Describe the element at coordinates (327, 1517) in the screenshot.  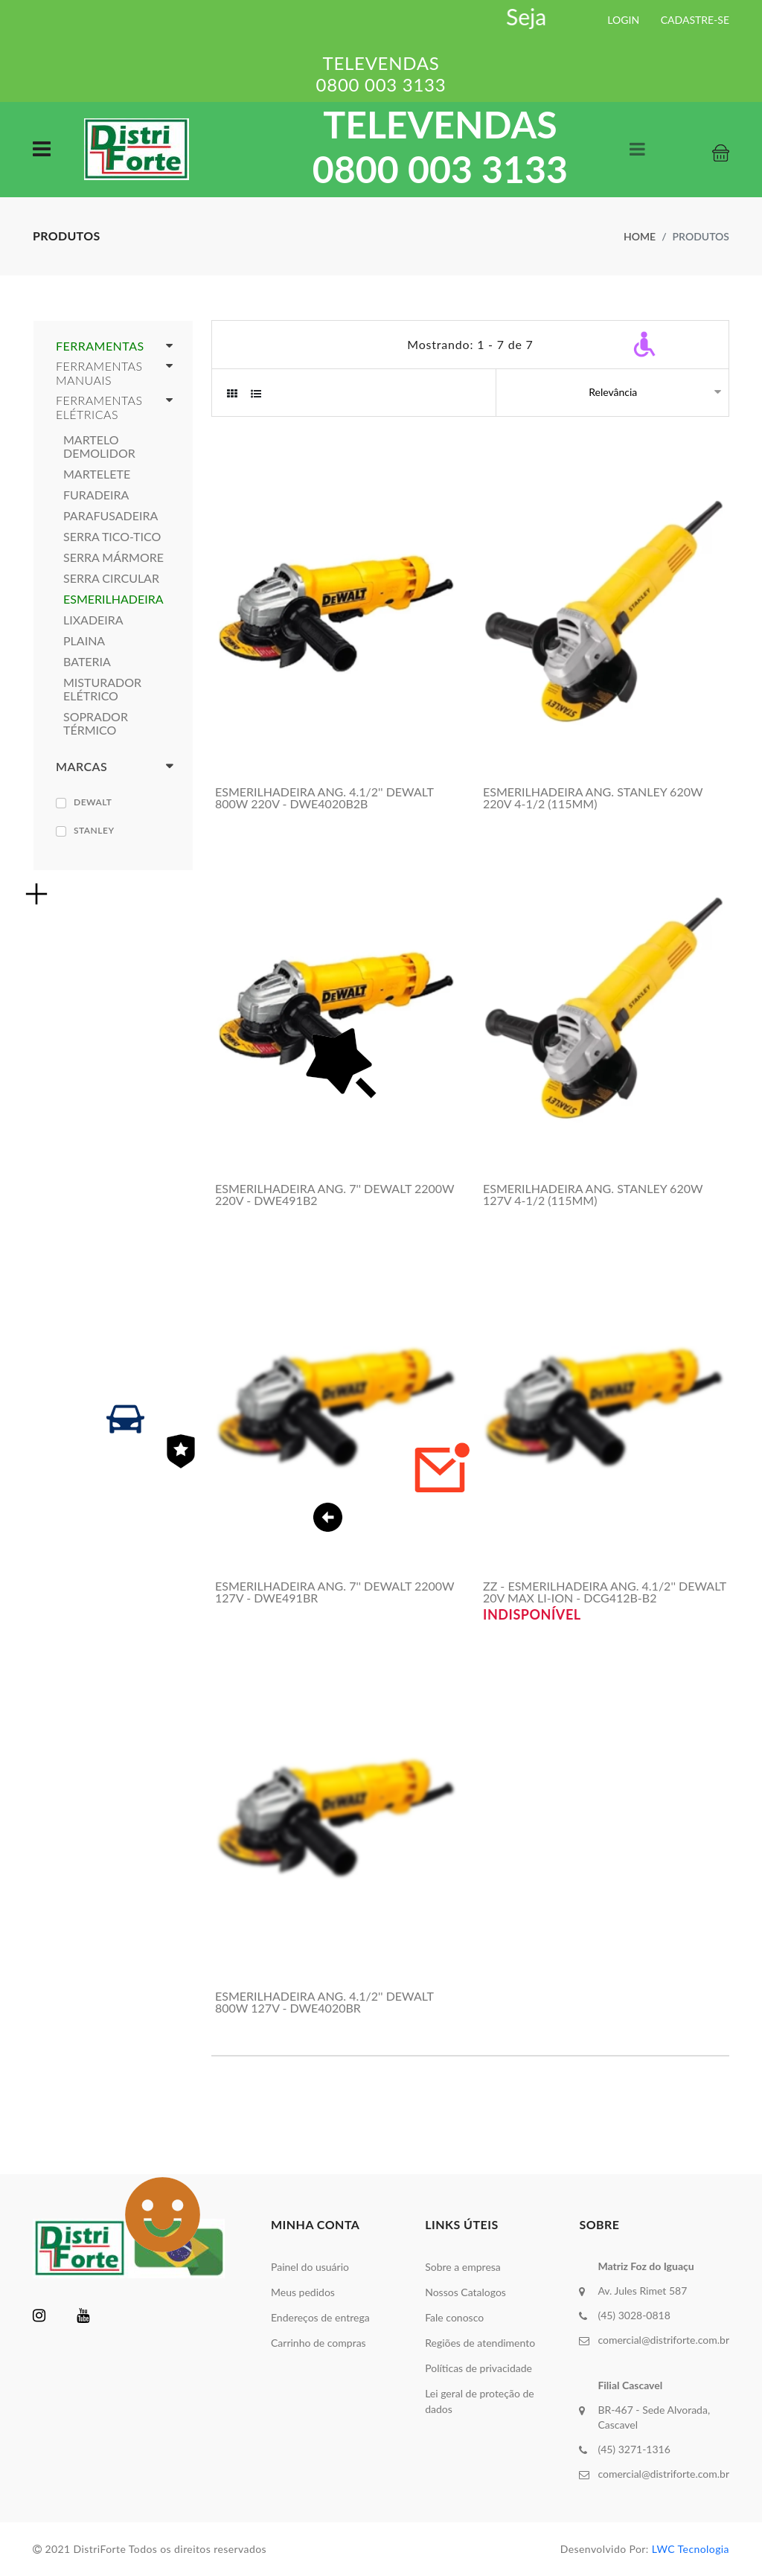
I see `go back to the previous screen` at that location.